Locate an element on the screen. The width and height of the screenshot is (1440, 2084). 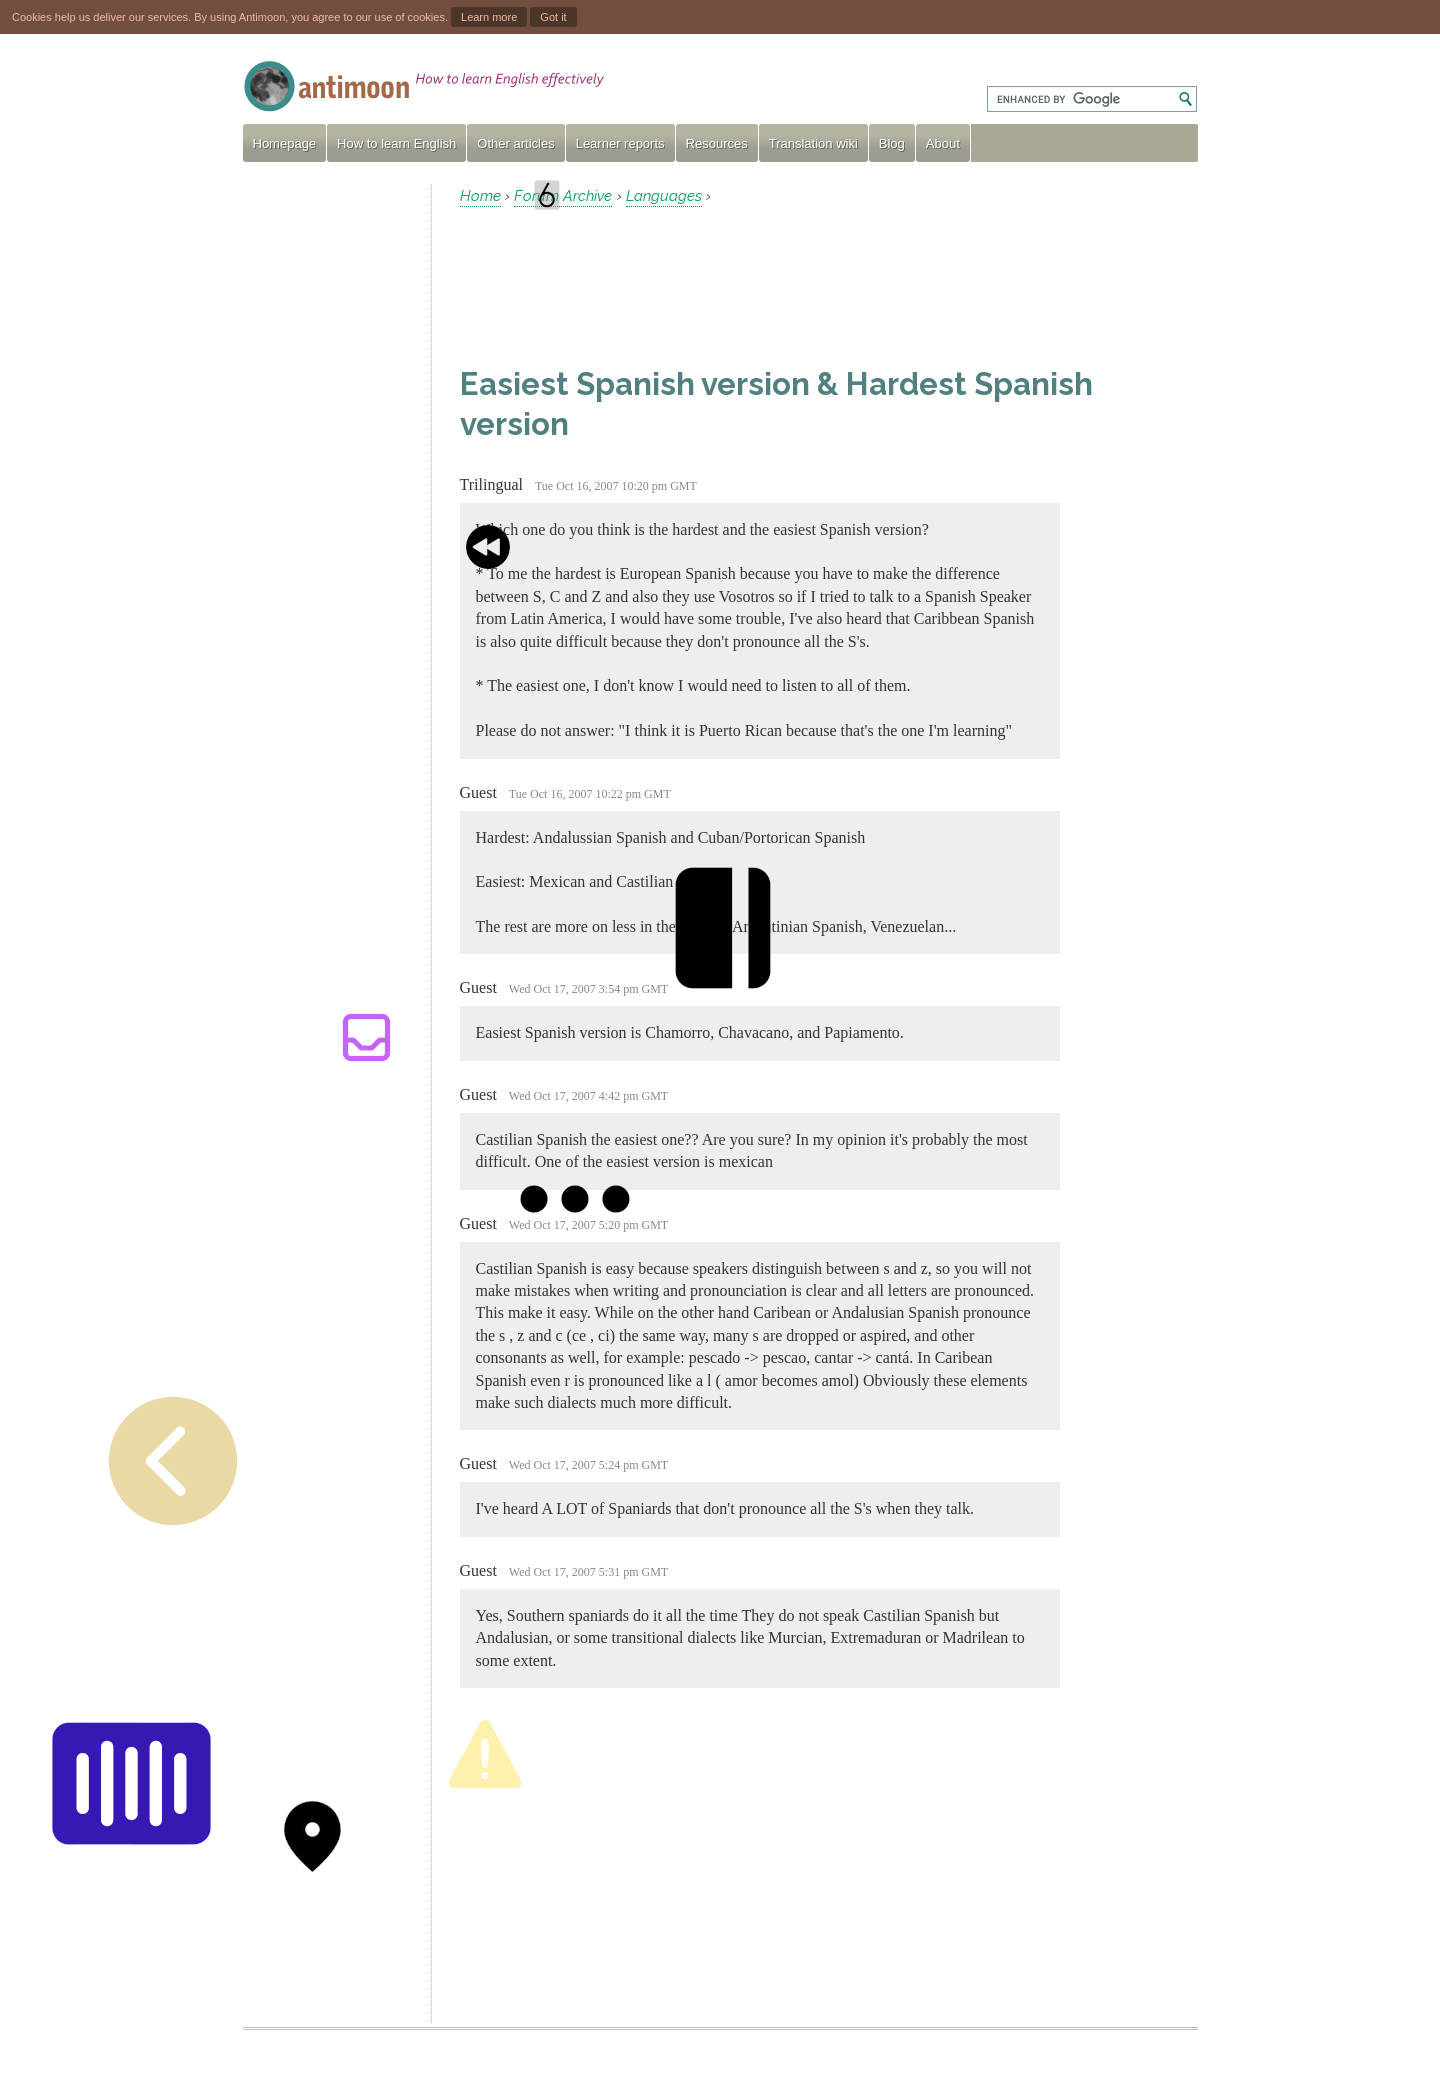
open your journal or notebook is located at coordinates (723, 928).